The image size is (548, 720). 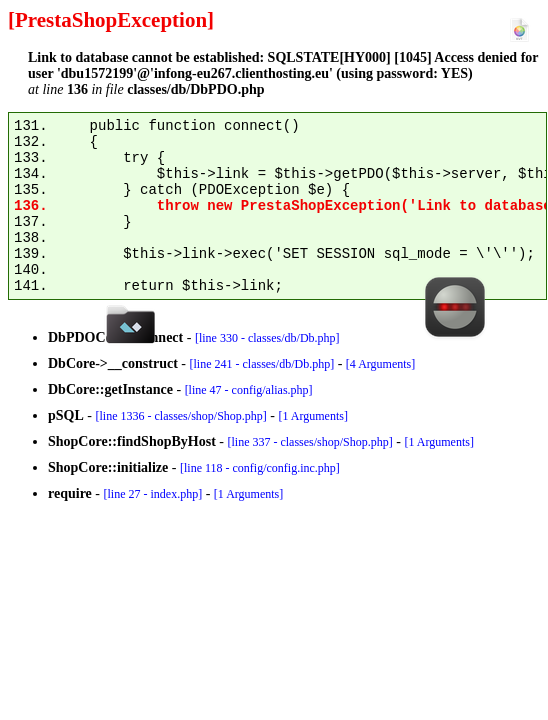 I want to click on a KVT text file associated with Krita vector graphics, so click(x=519, y=30).